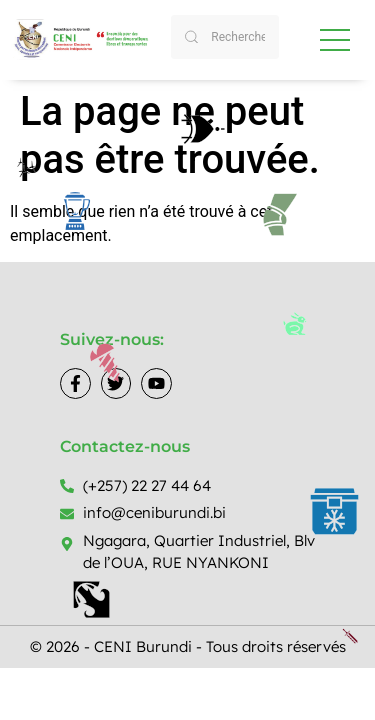 This screenshot has width=375, height=720. Describe the element at coordinates (105, 363) in the screenshot. I see `hardware or tools category` at that location.